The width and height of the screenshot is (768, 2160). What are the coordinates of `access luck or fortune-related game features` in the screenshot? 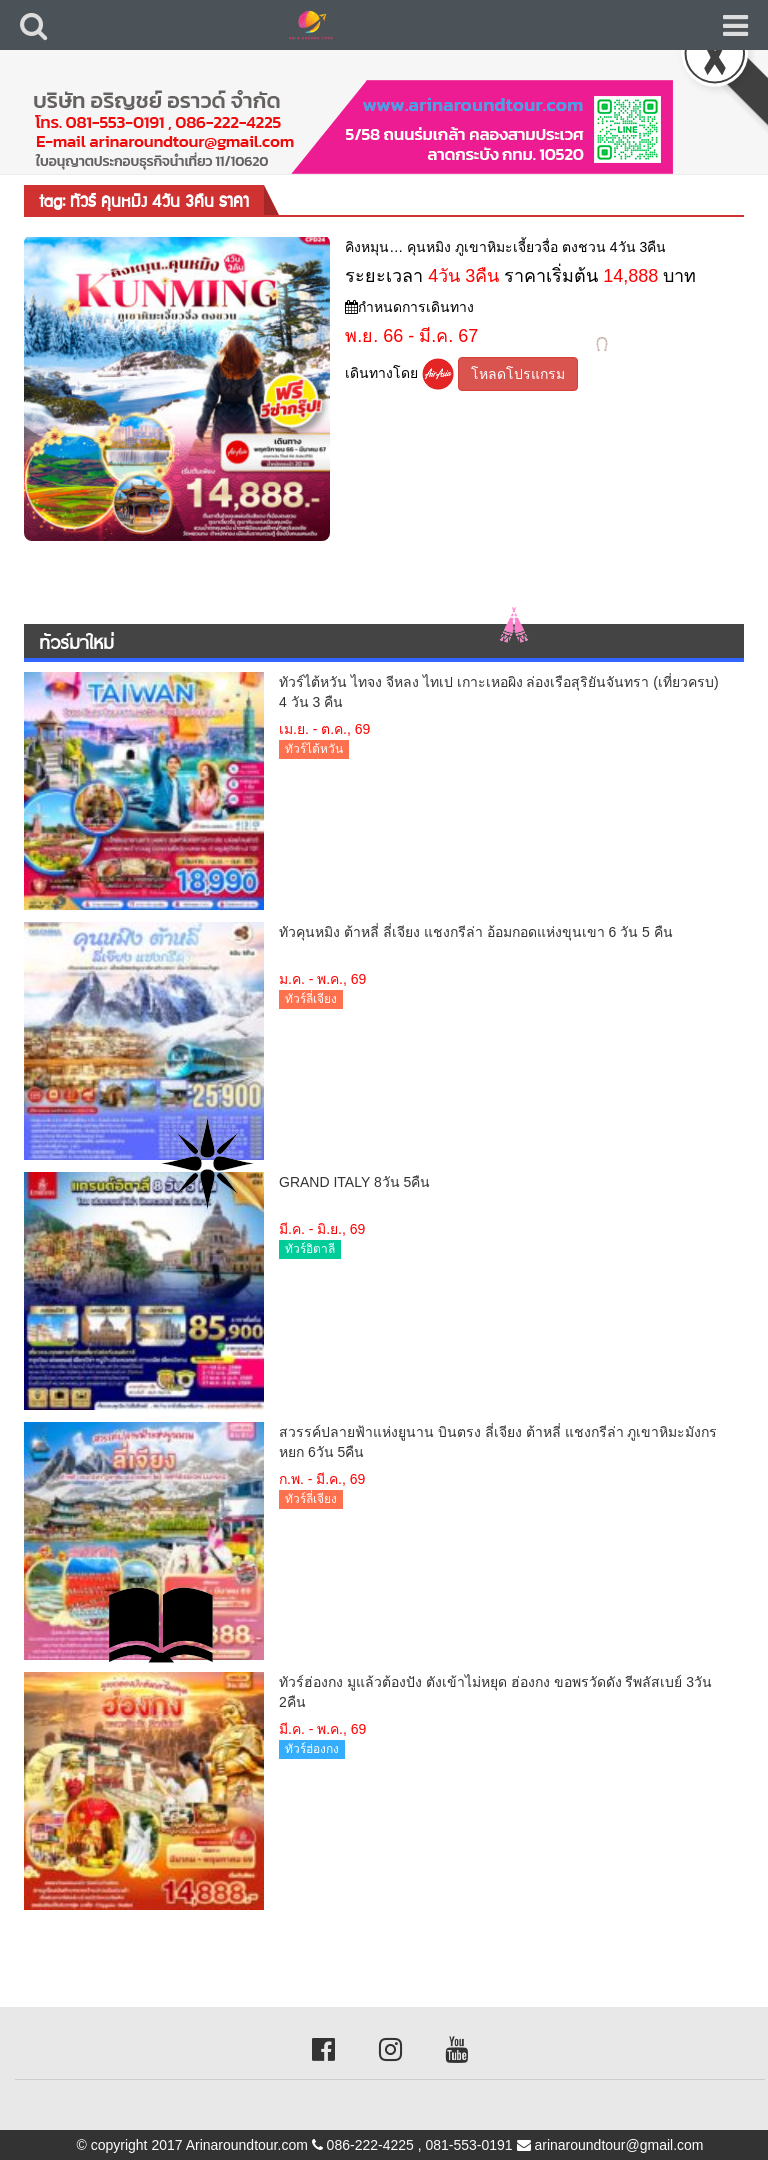 It's located at (602, 344).